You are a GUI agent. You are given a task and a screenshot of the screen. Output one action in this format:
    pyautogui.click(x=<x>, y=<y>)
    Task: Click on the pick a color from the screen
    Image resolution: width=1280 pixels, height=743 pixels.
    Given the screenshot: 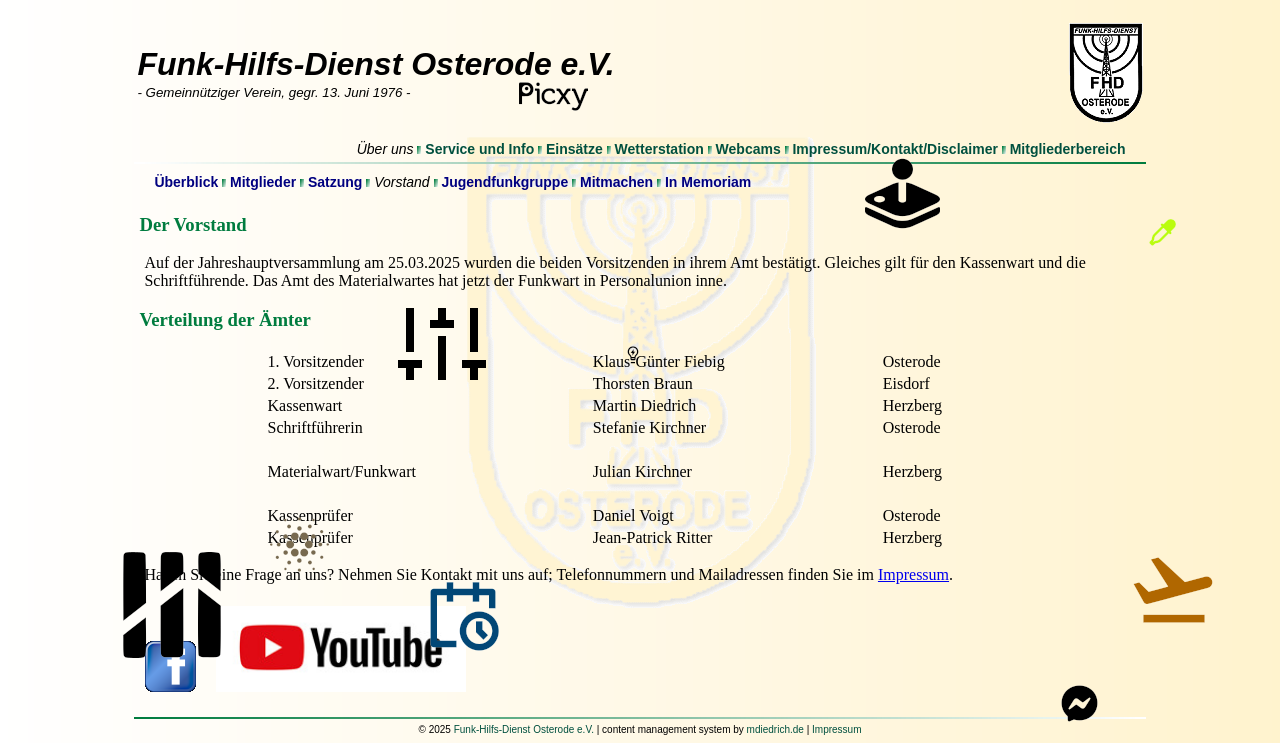 What is the action you would take?
    pyautogui.click(x=1162, y=232)
    